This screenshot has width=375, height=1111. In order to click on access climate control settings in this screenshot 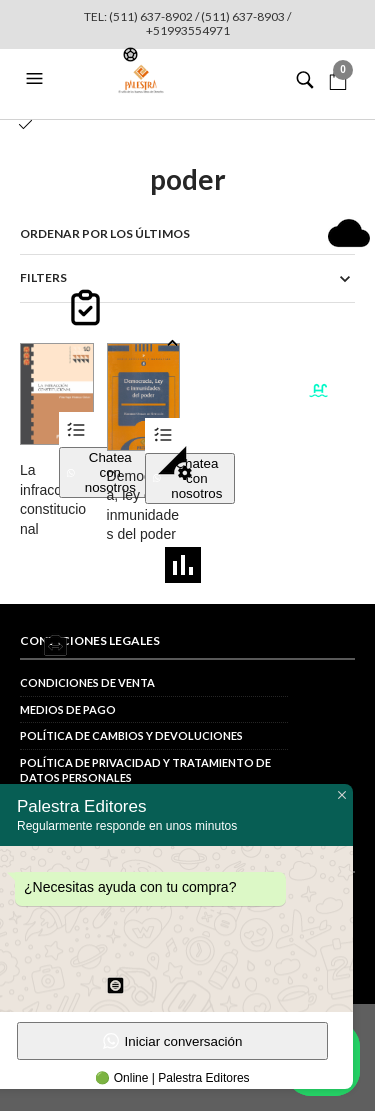, I will do `click(115, 985)`.